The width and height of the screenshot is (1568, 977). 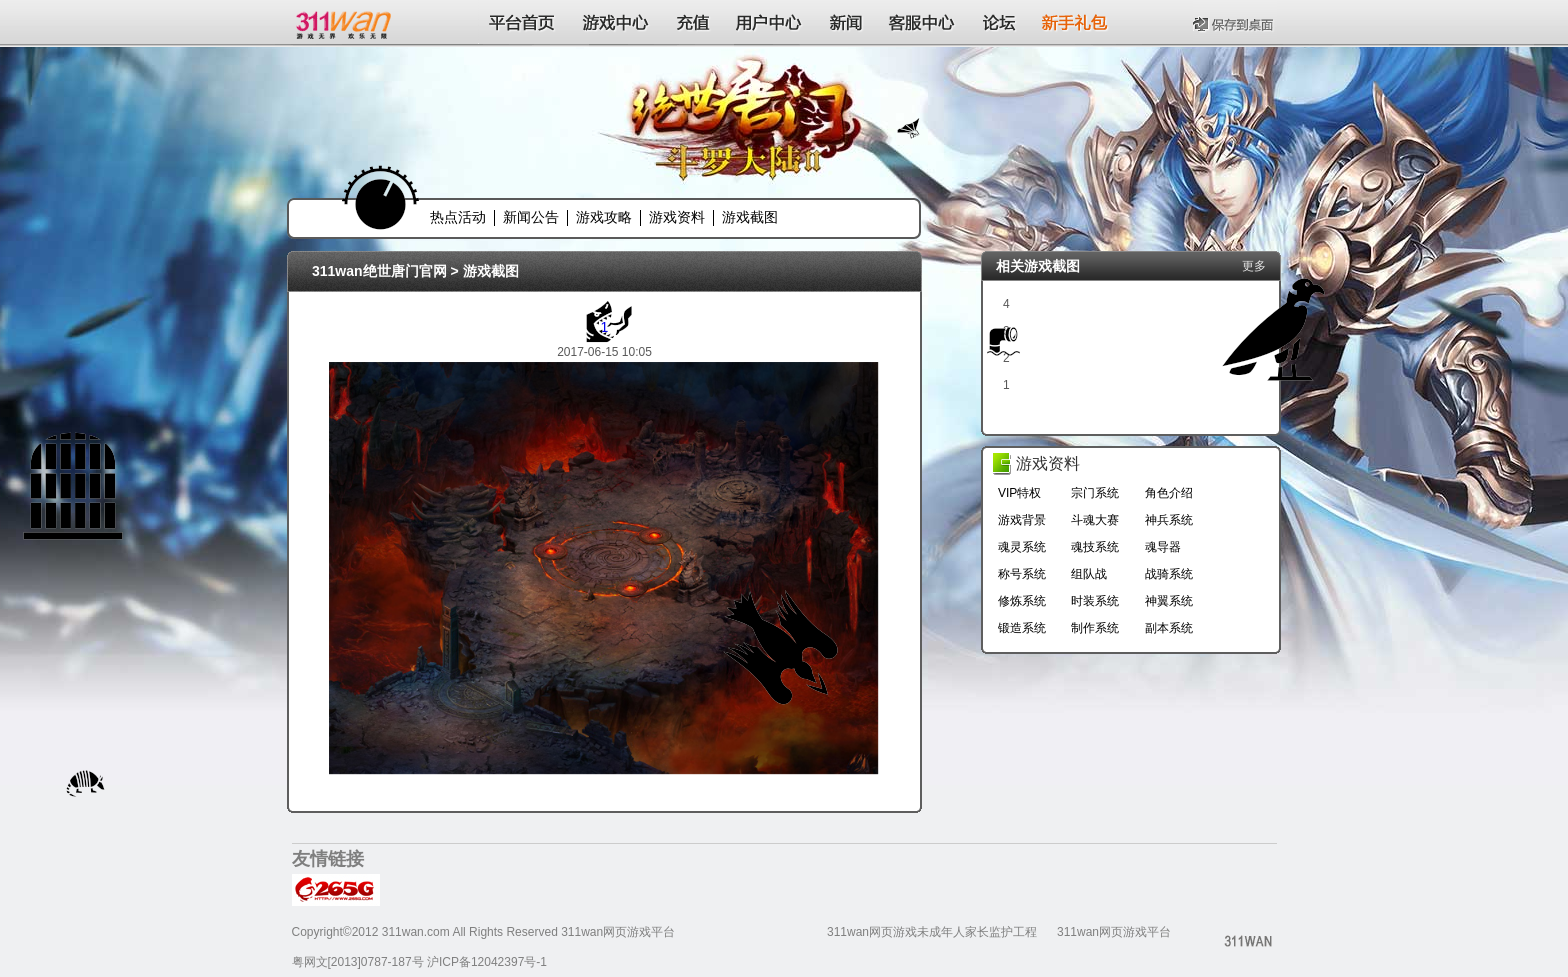 I want to click on indicates a jail or prison location, so click(x=73, y=486).